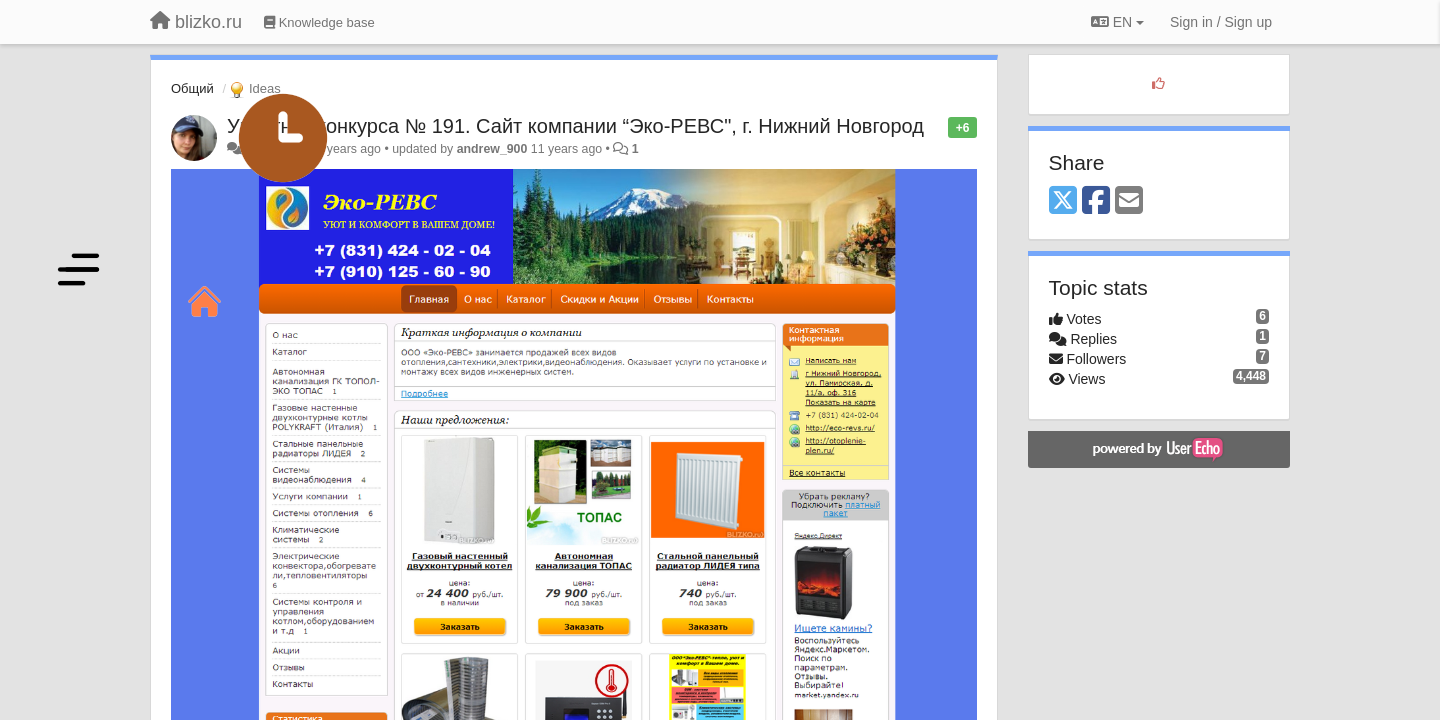 The height and width of the screenshot is (720, 1440). I want to click on open navigation menu, so click(78, 269).